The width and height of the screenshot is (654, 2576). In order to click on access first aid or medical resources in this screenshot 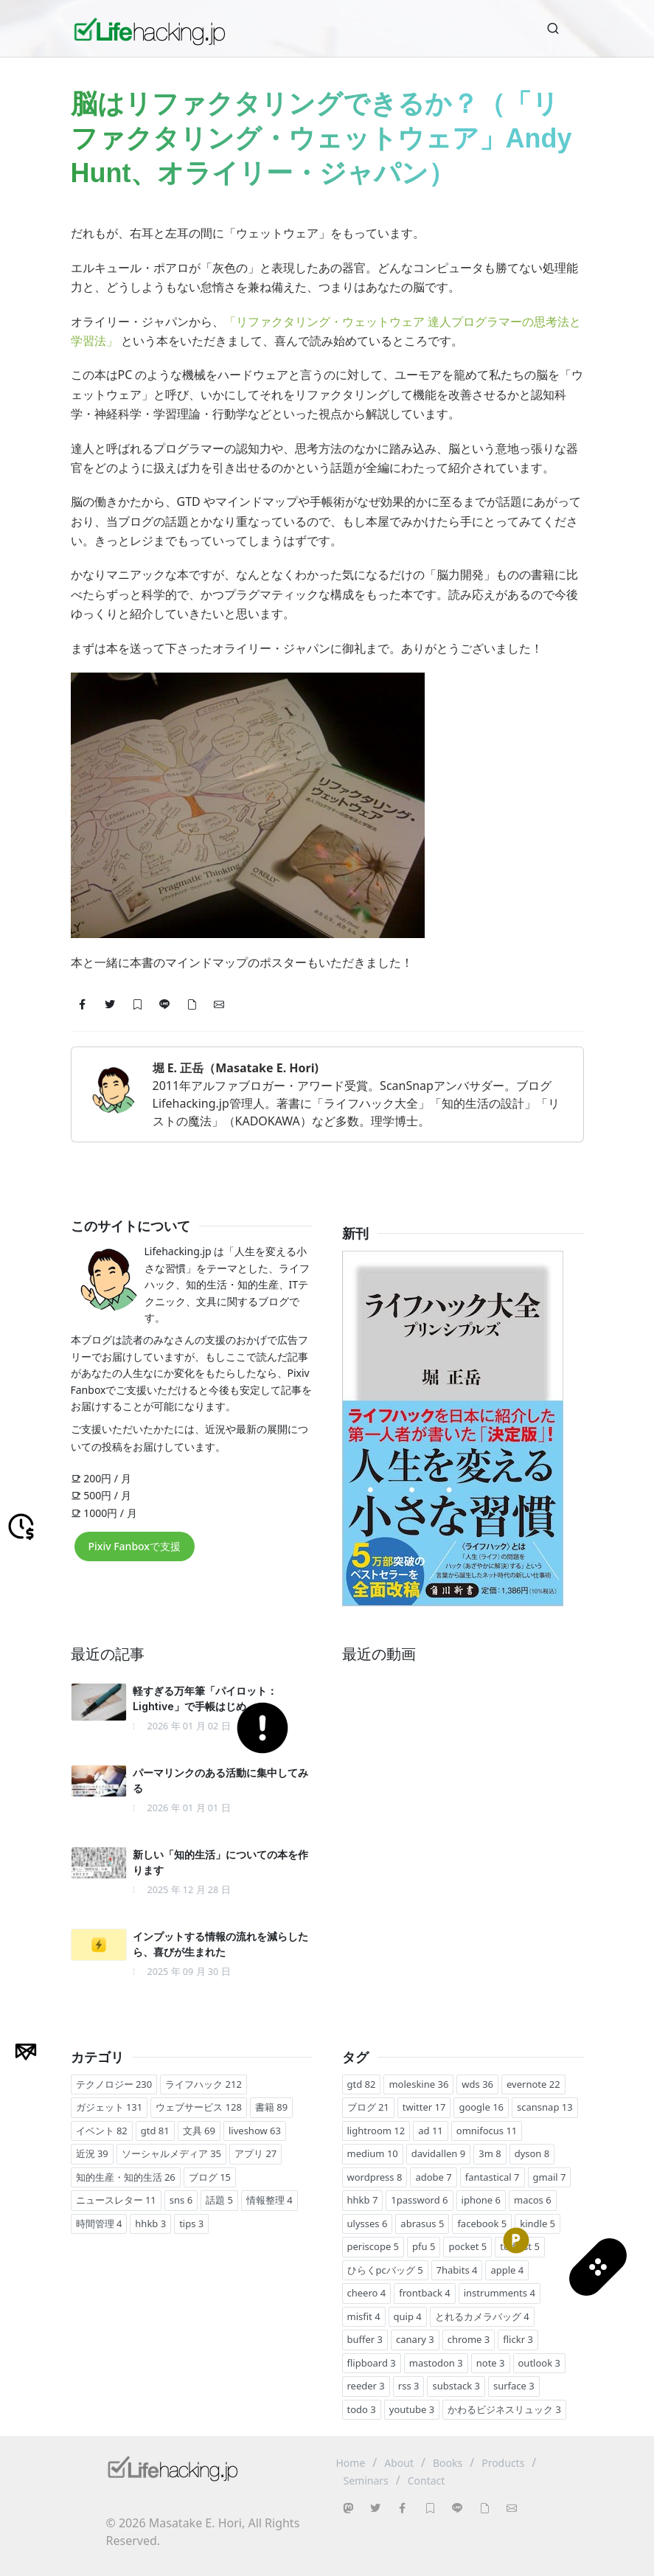, I will do `click(598, 2267)`.